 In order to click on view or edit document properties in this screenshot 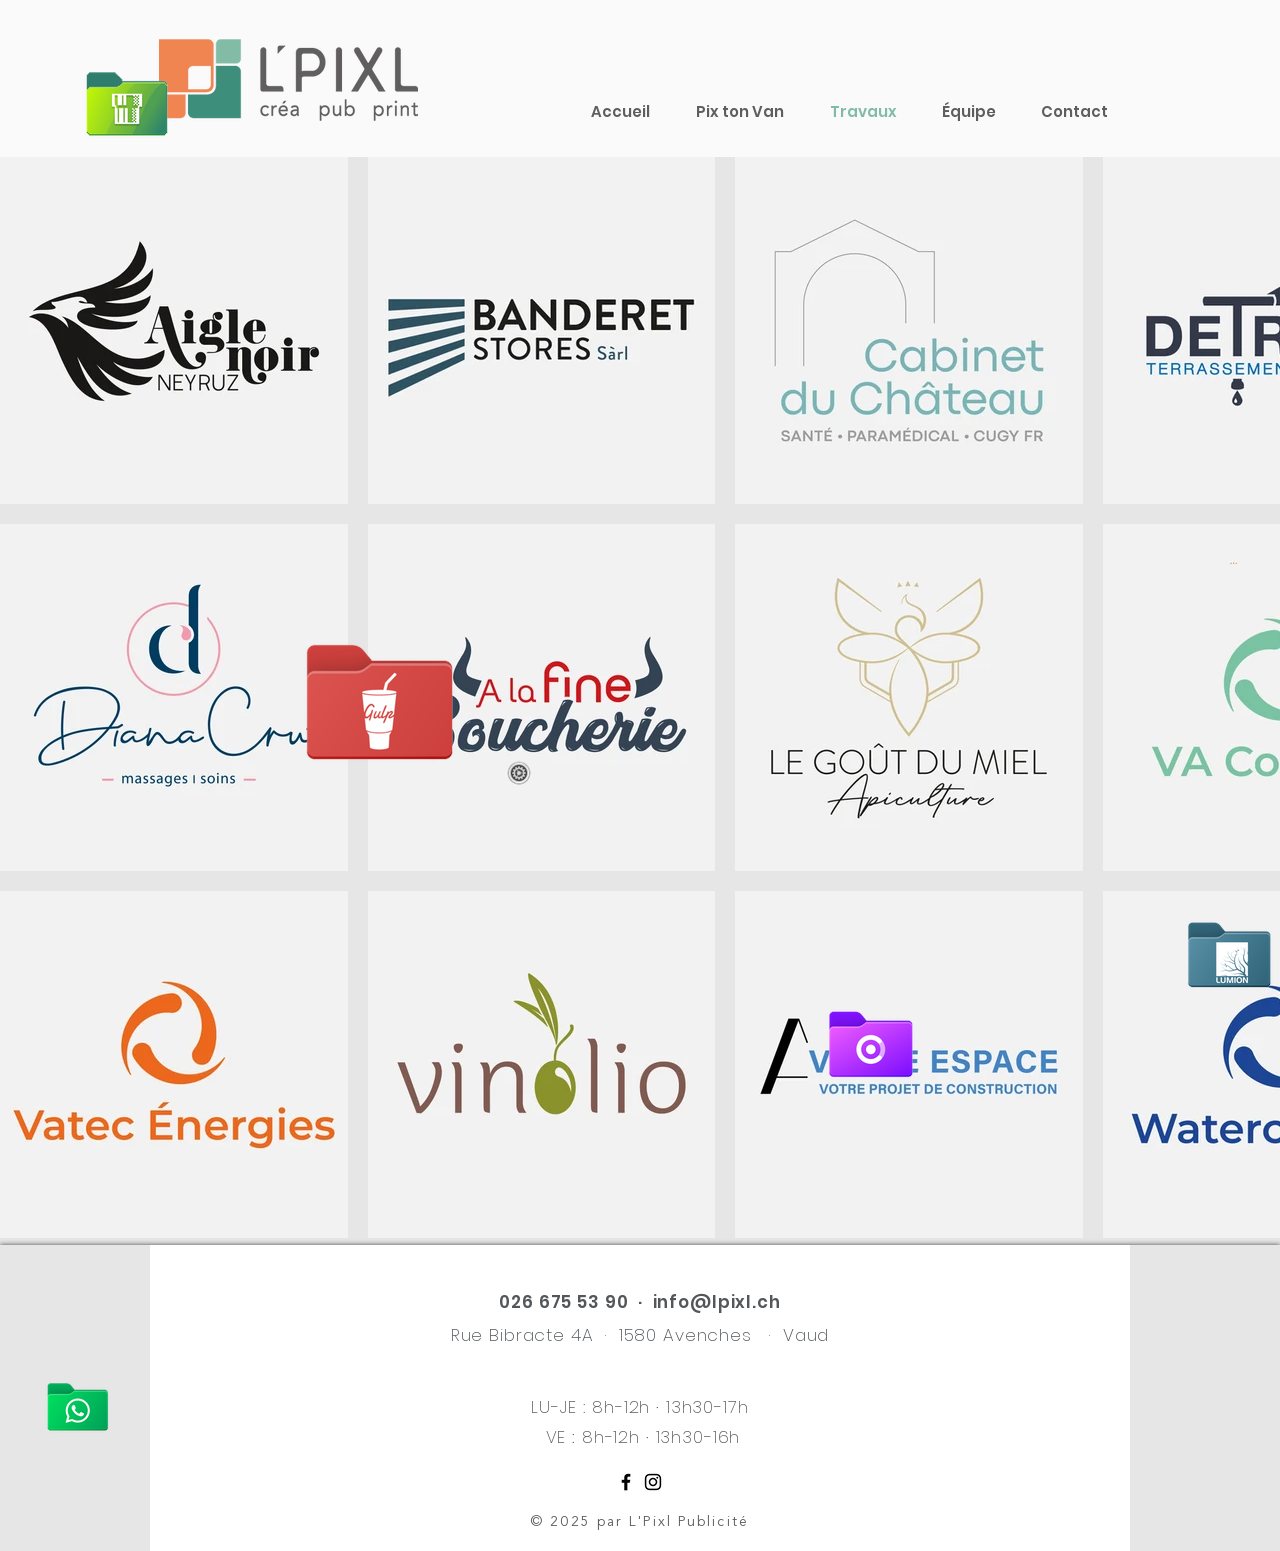, I will do `click(519, 773)`.